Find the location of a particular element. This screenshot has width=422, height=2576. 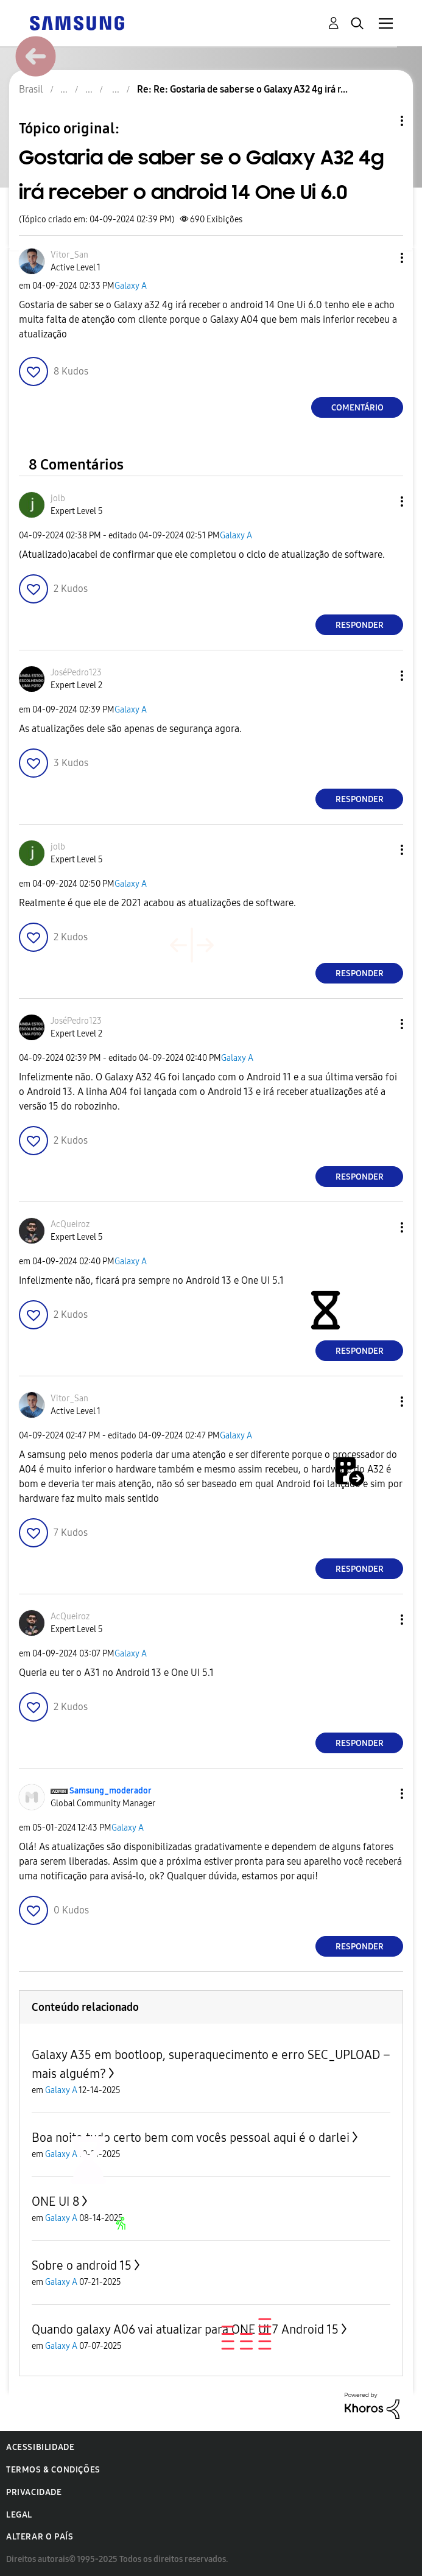

expand content horizontally is located at coordinates (192, 945).